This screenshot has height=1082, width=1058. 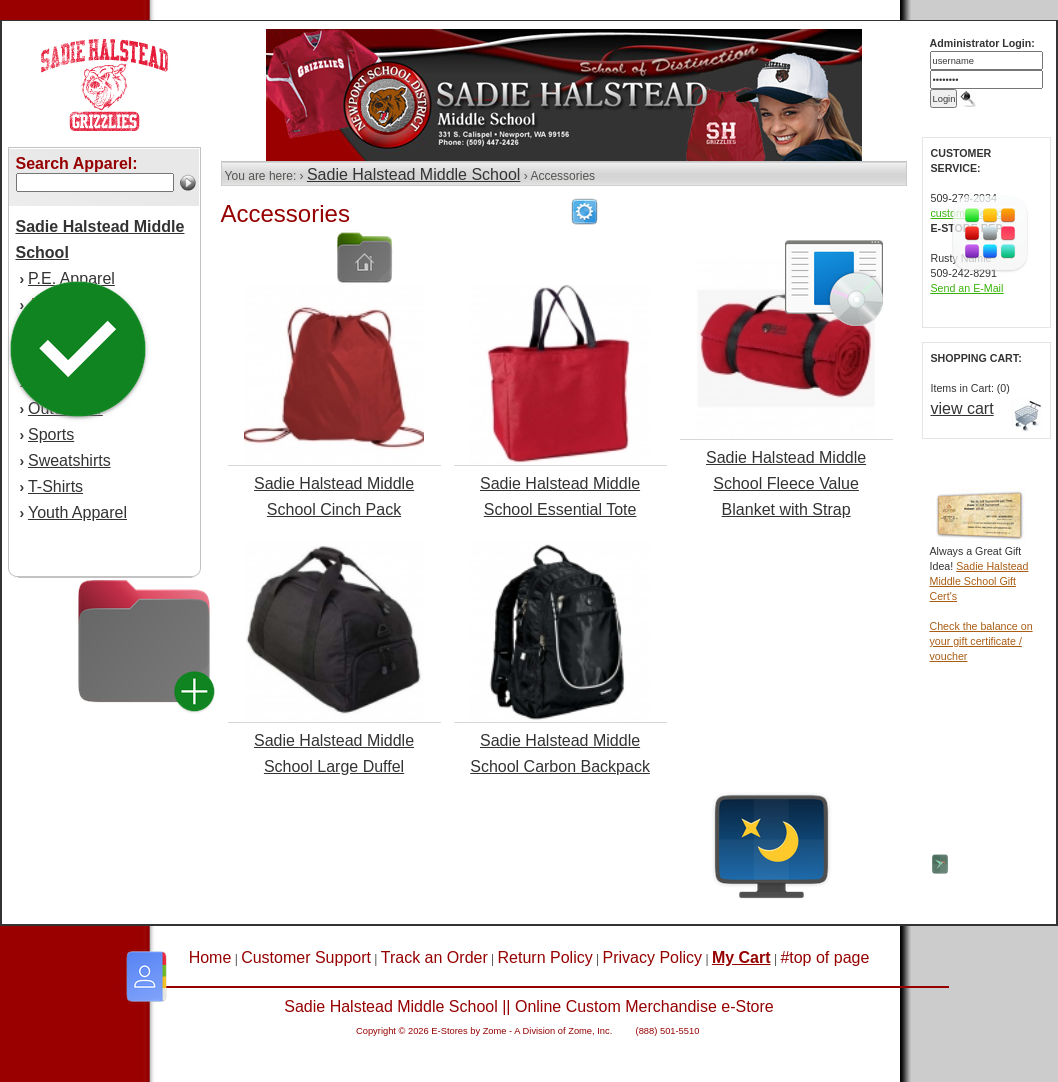 I want to click on open program installation disc, so click(x=834, y=277).